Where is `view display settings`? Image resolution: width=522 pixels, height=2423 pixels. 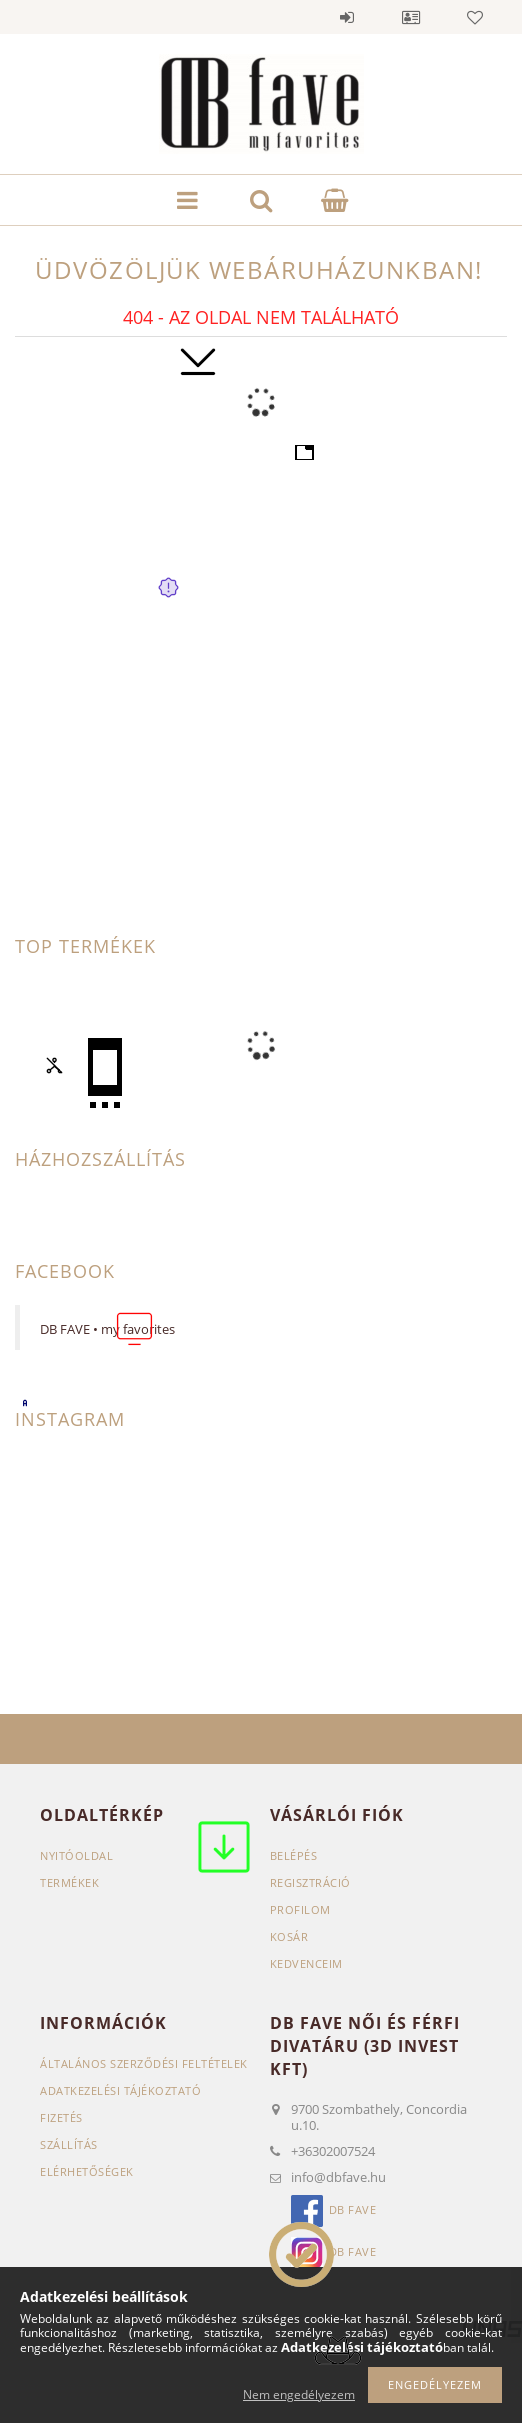
view display settings is located at coordinates (134, 1327).